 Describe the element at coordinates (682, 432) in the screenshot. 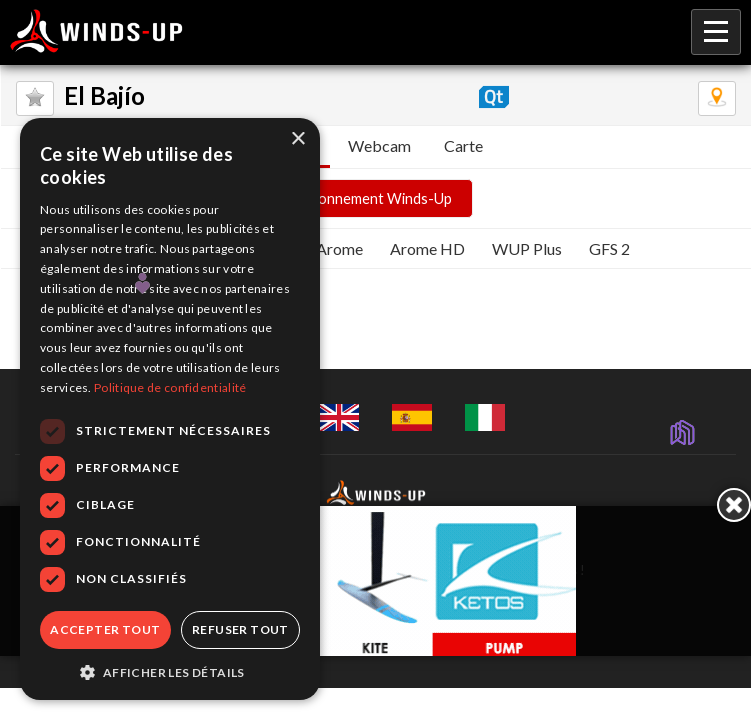

I see `nhost backend-as-a-service platform logo` at that location.